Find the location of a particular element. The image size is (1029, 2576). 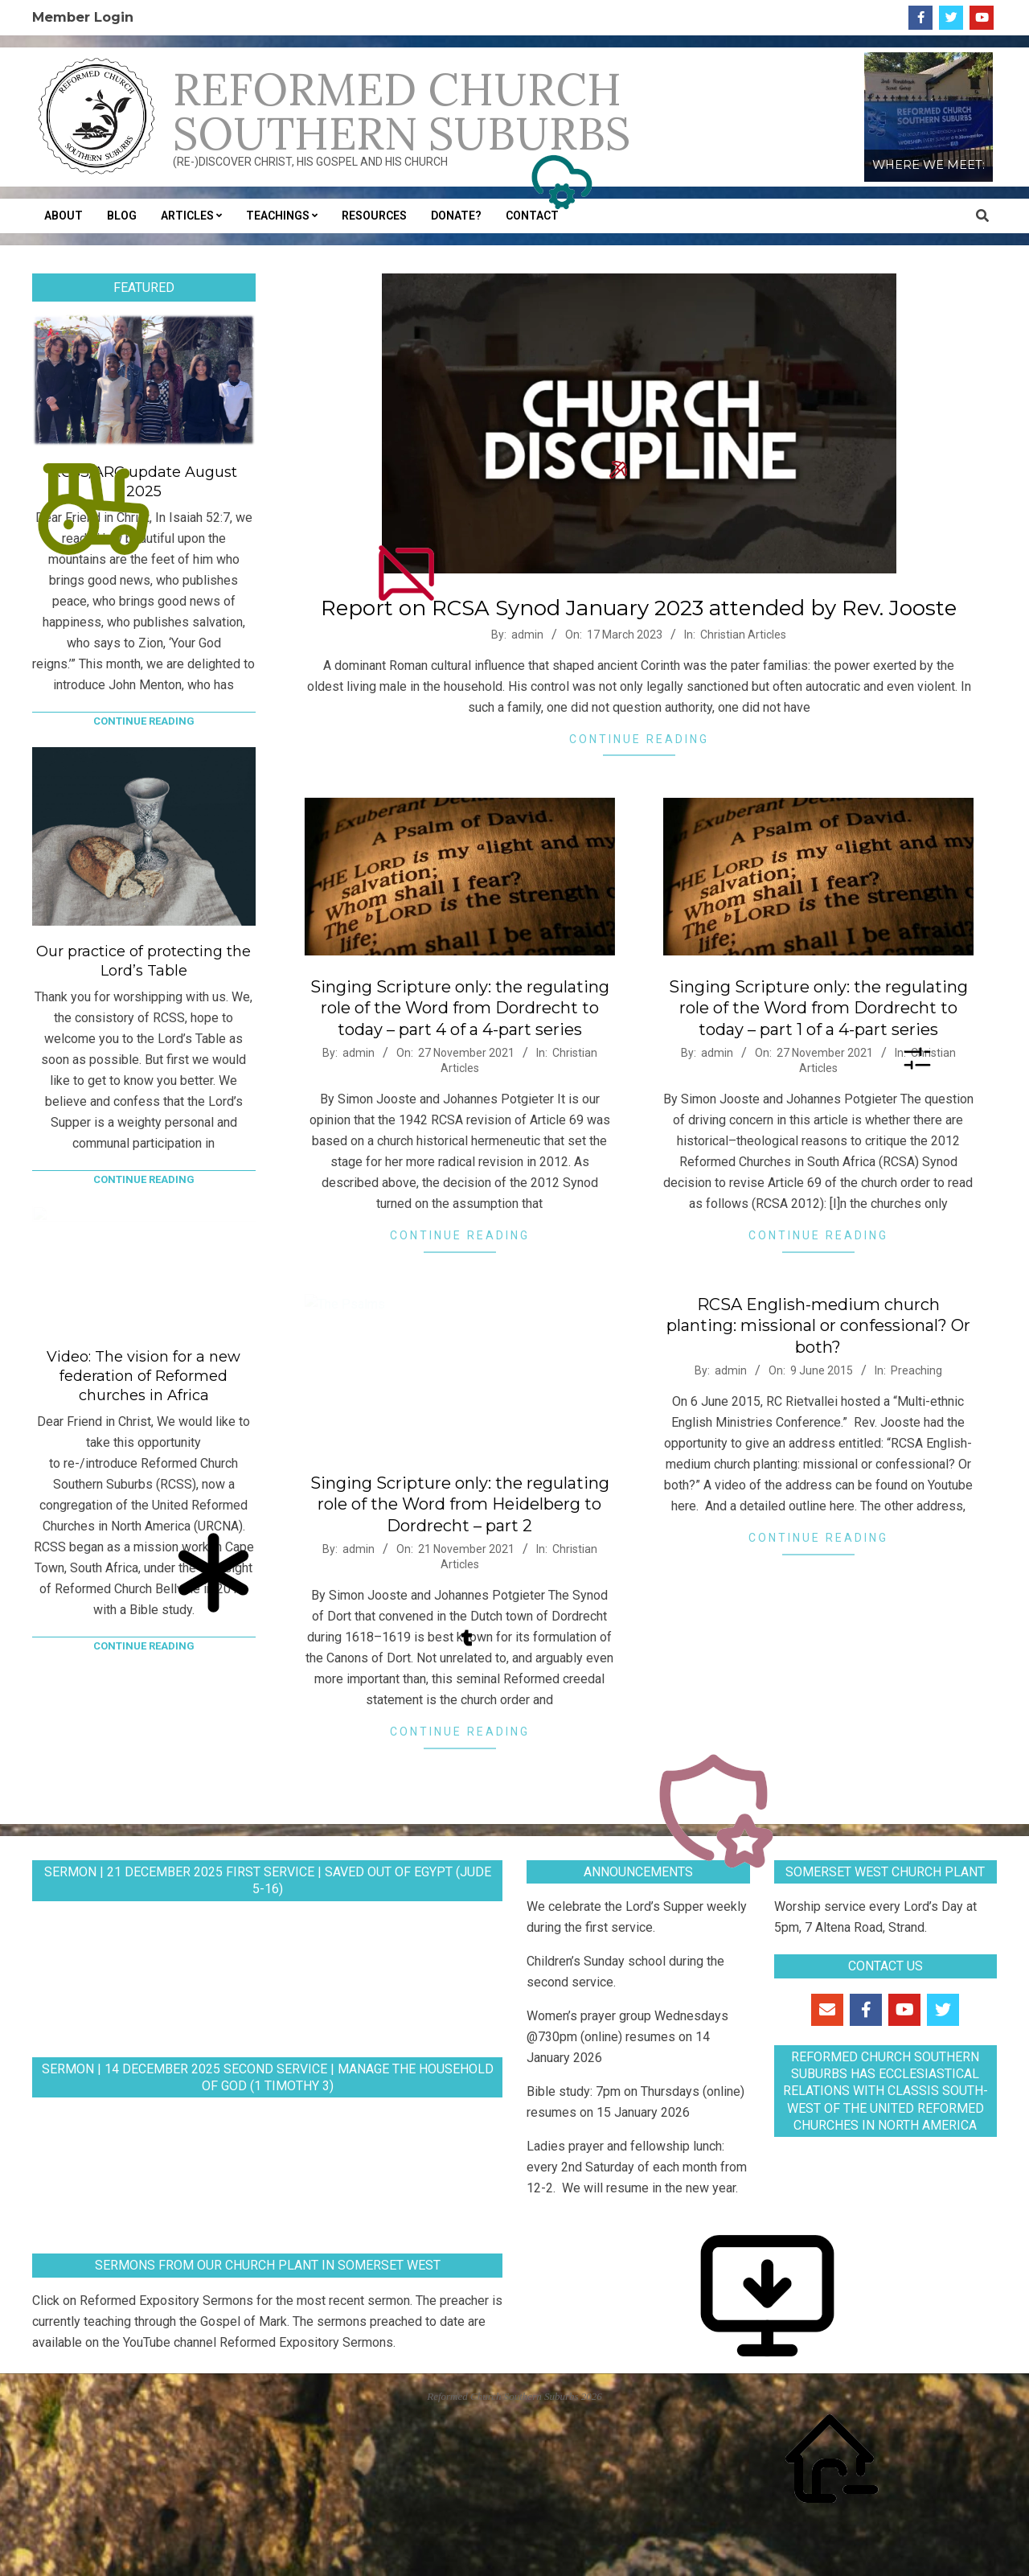

remove a property from your saved homes is located at coordinates (830, 2459).